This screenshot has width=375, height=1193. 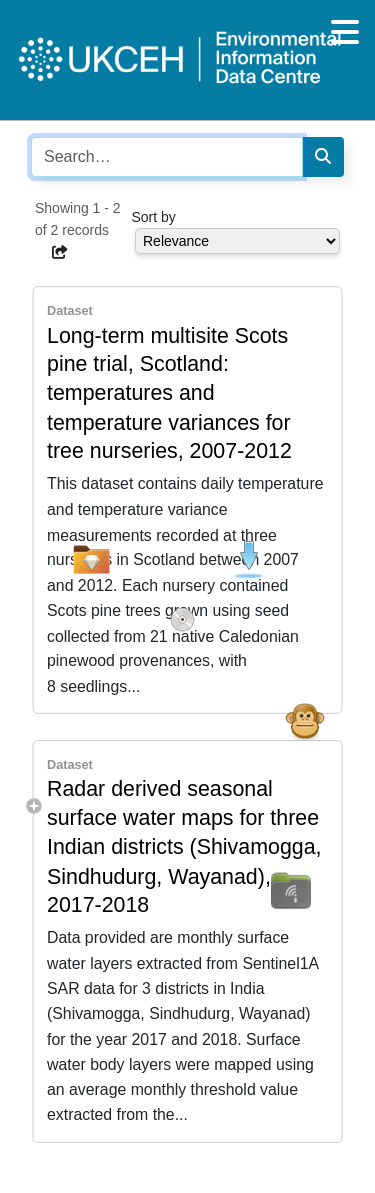 What do you see at coordinates (249, 556) in the screenshot?
I see `save document to a new location or filename` at bounding box center [249, 556].